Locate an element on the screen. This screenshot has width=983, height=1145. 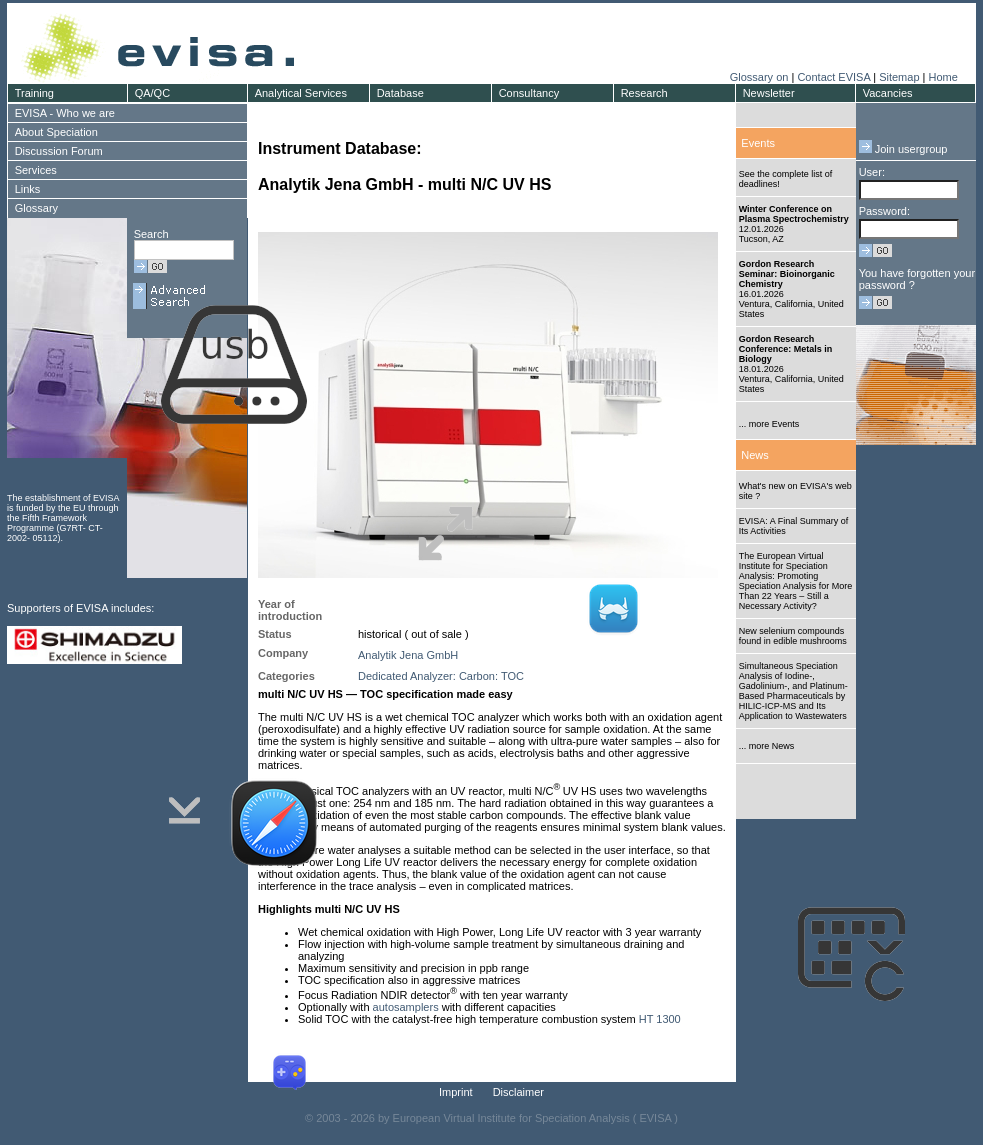
expand content to fullscreen mode is located at coordinates (445, 533).